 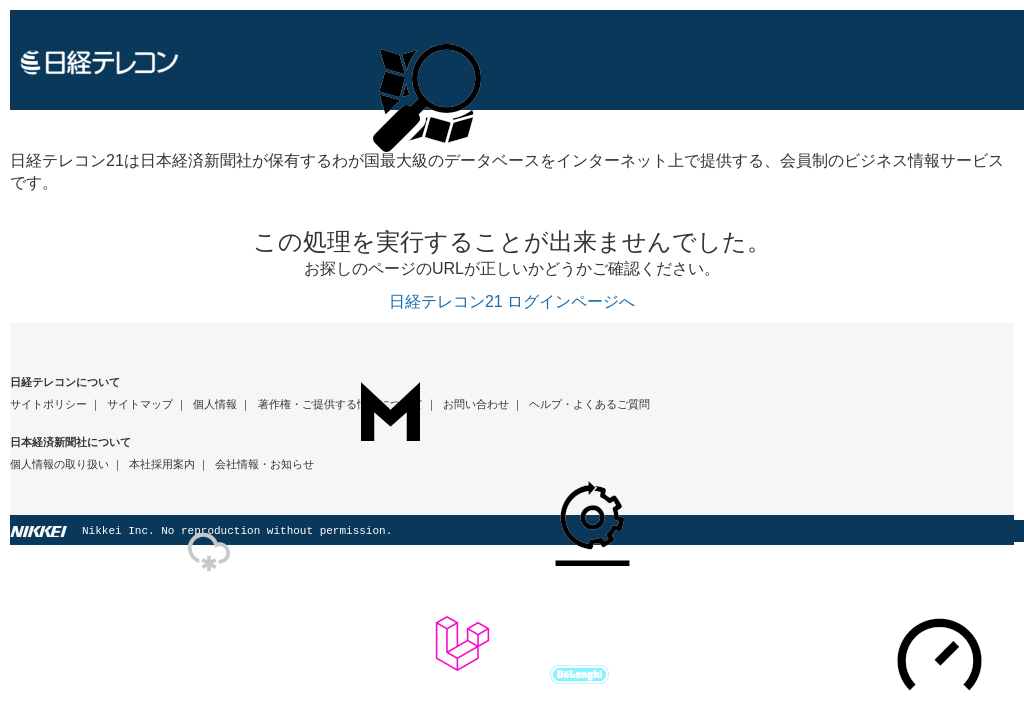 I want to click on indicates snowy weather conditions, so click(x=209, y=552).